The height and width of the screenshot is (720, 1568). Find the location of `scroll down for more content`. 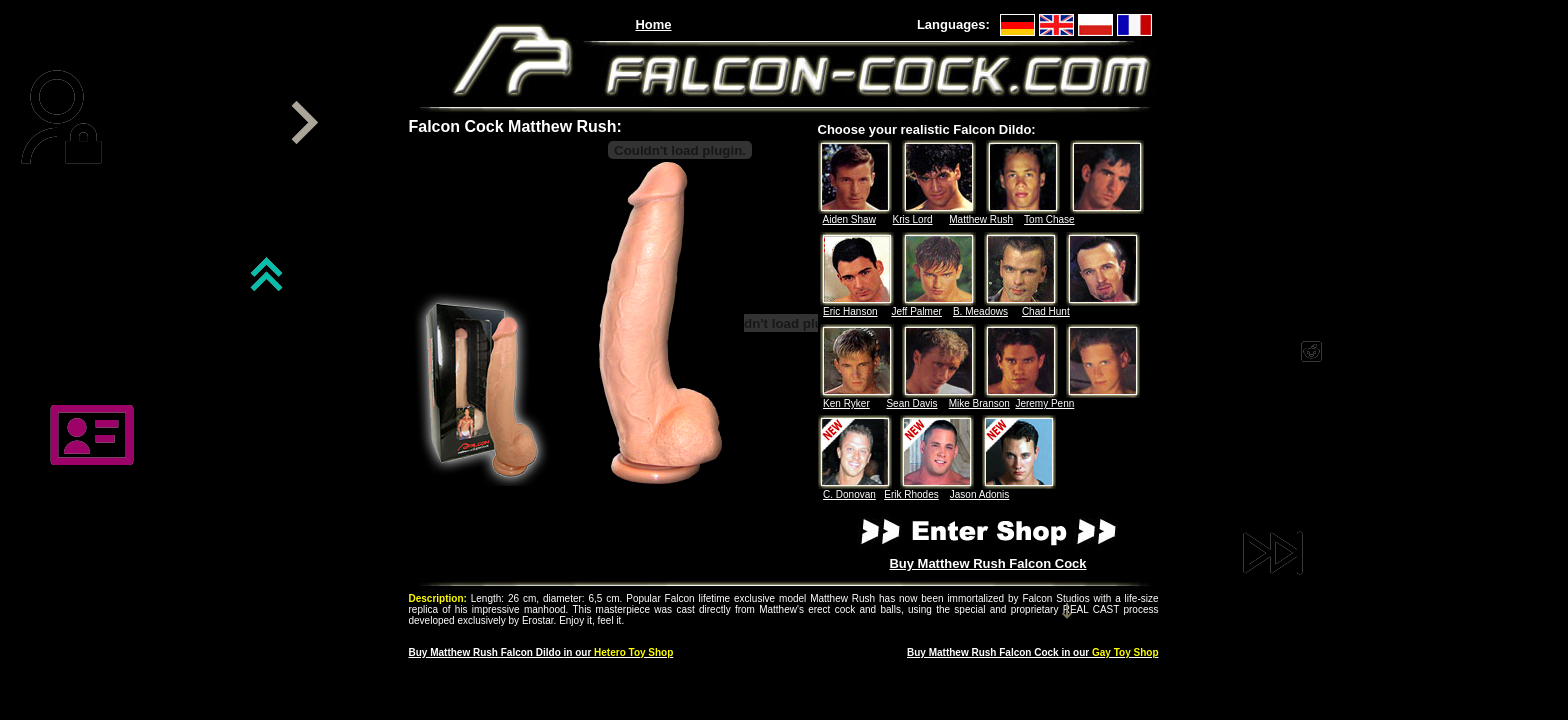

scroll down for more content is located at coordinates (1067, 611).